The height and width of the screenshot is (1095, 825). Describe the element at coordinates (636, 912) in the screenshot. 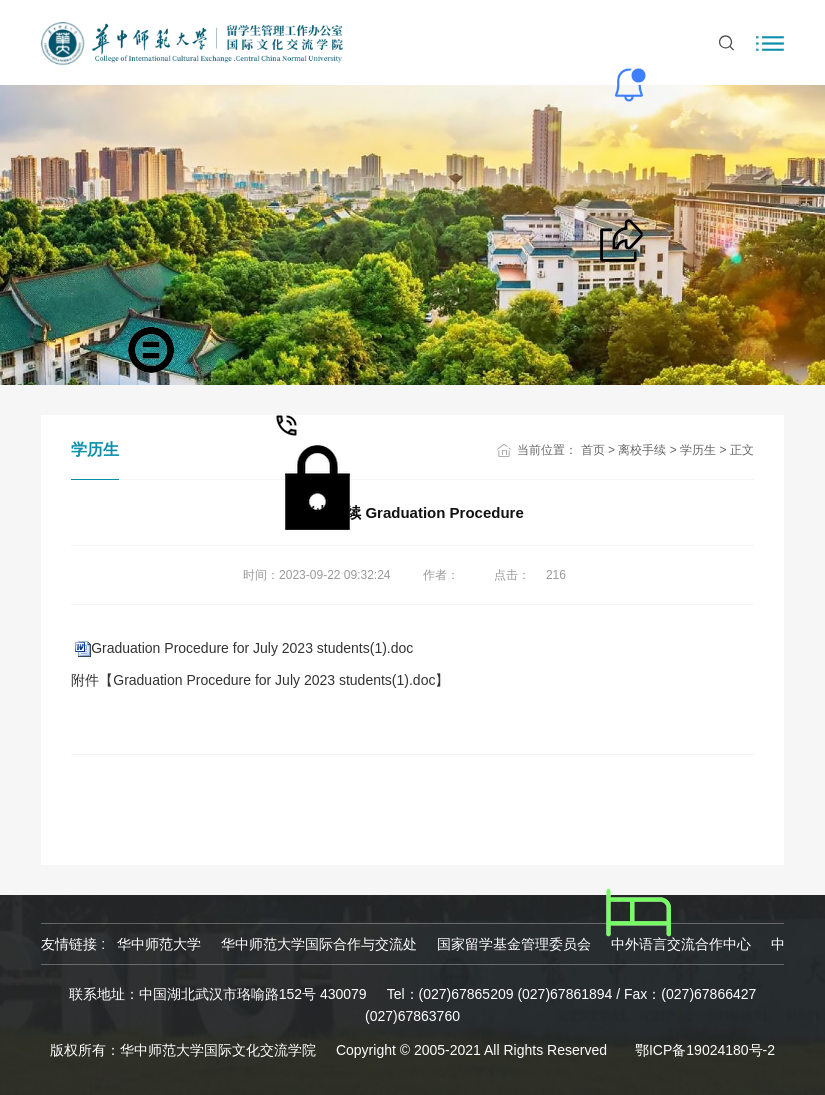

I see `view accommodation or hotel options` at that location.